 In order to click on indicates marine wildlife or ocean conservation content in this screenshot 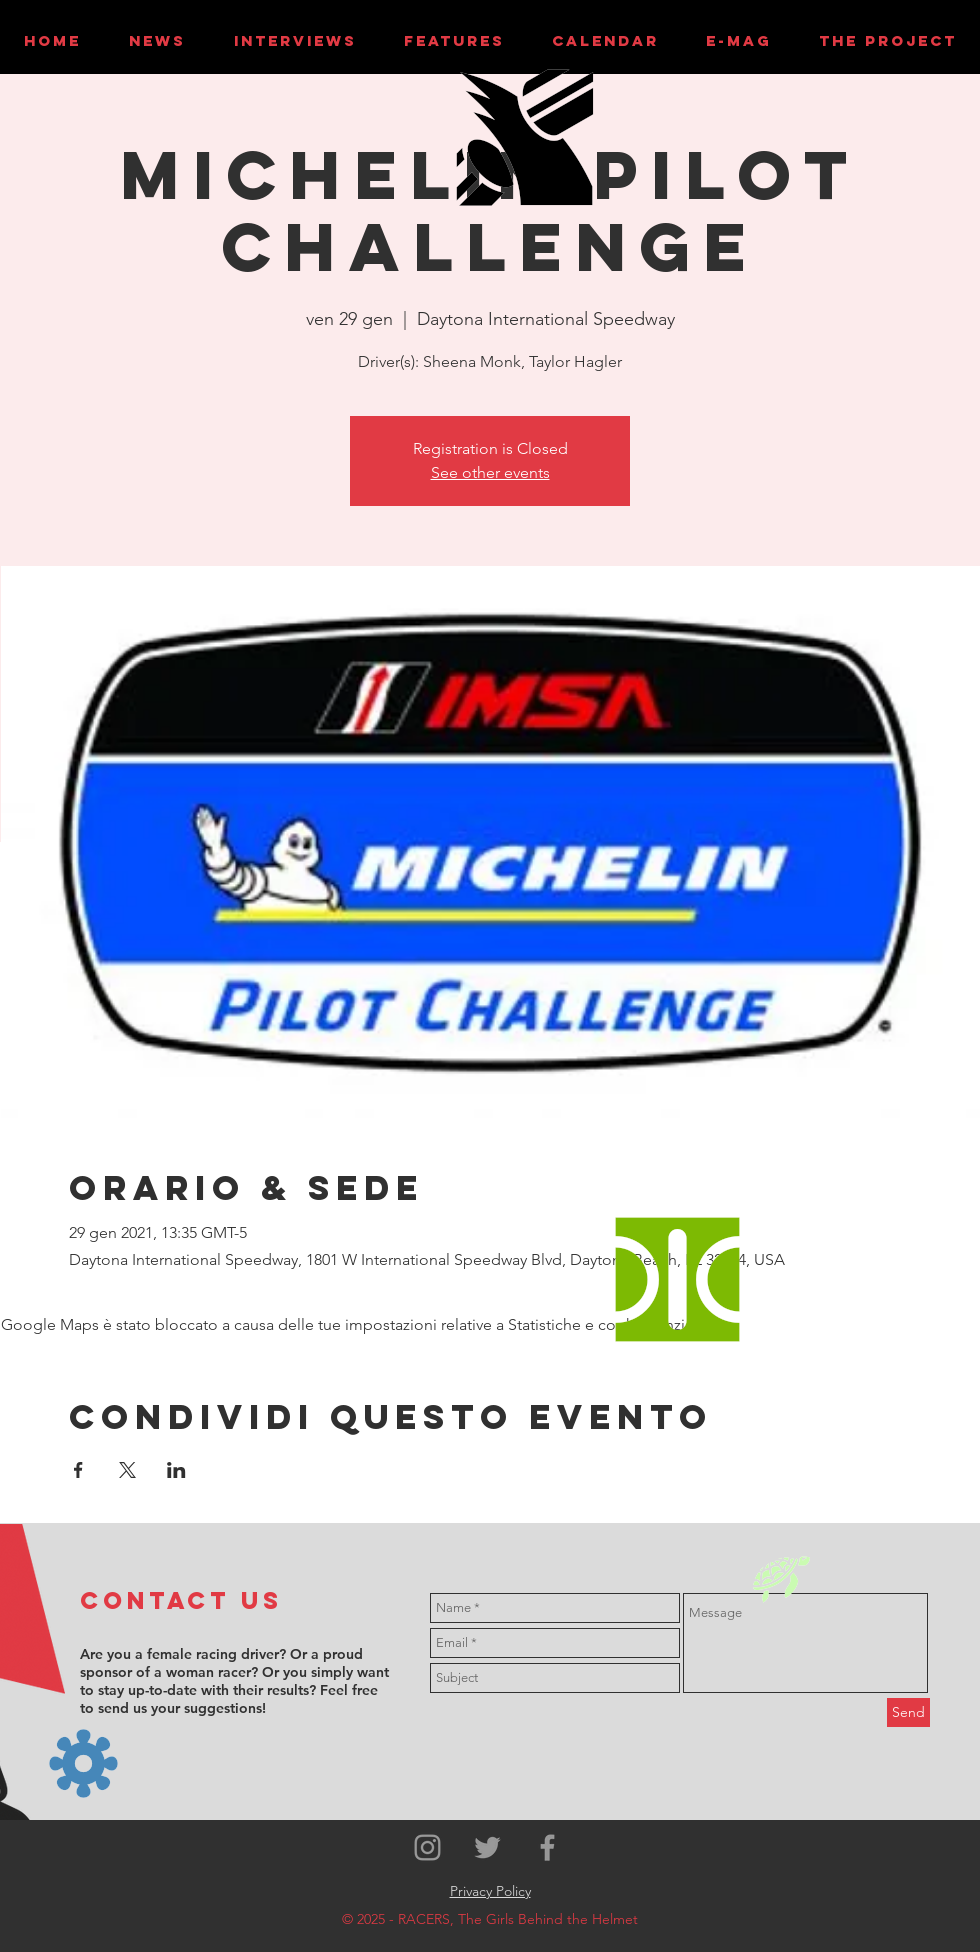, I will do `click(781, 1579)`.